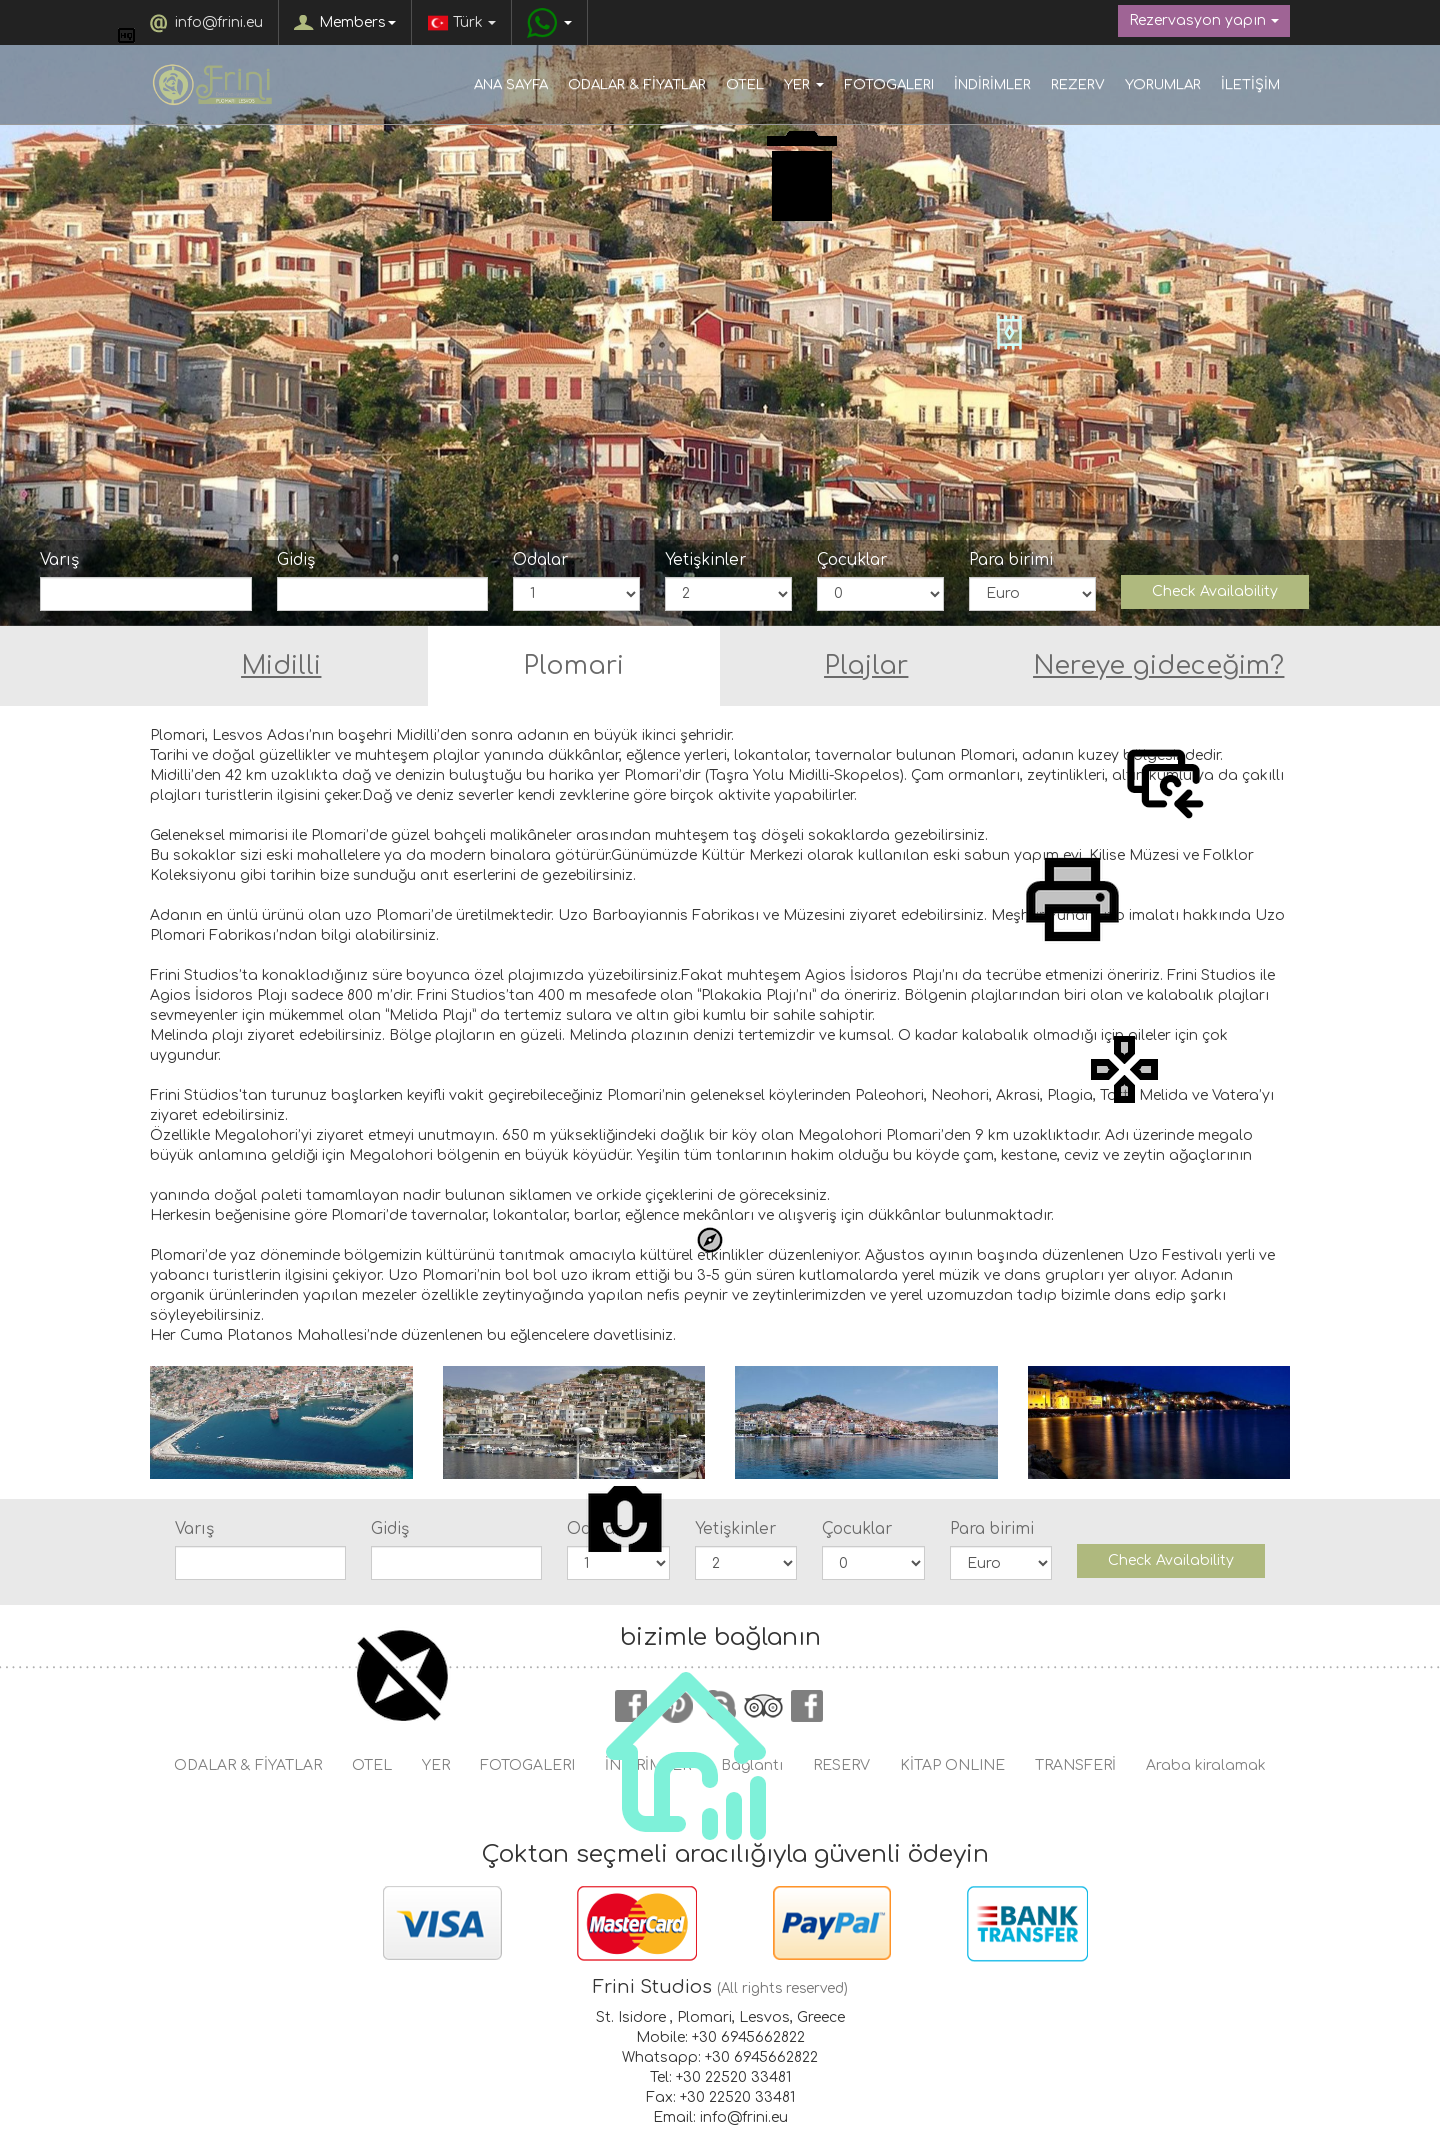 Image resolution: width=1440 pixels, height=2148 pixels. I want to click on access gaming features or settings, so click(1124, 1069).